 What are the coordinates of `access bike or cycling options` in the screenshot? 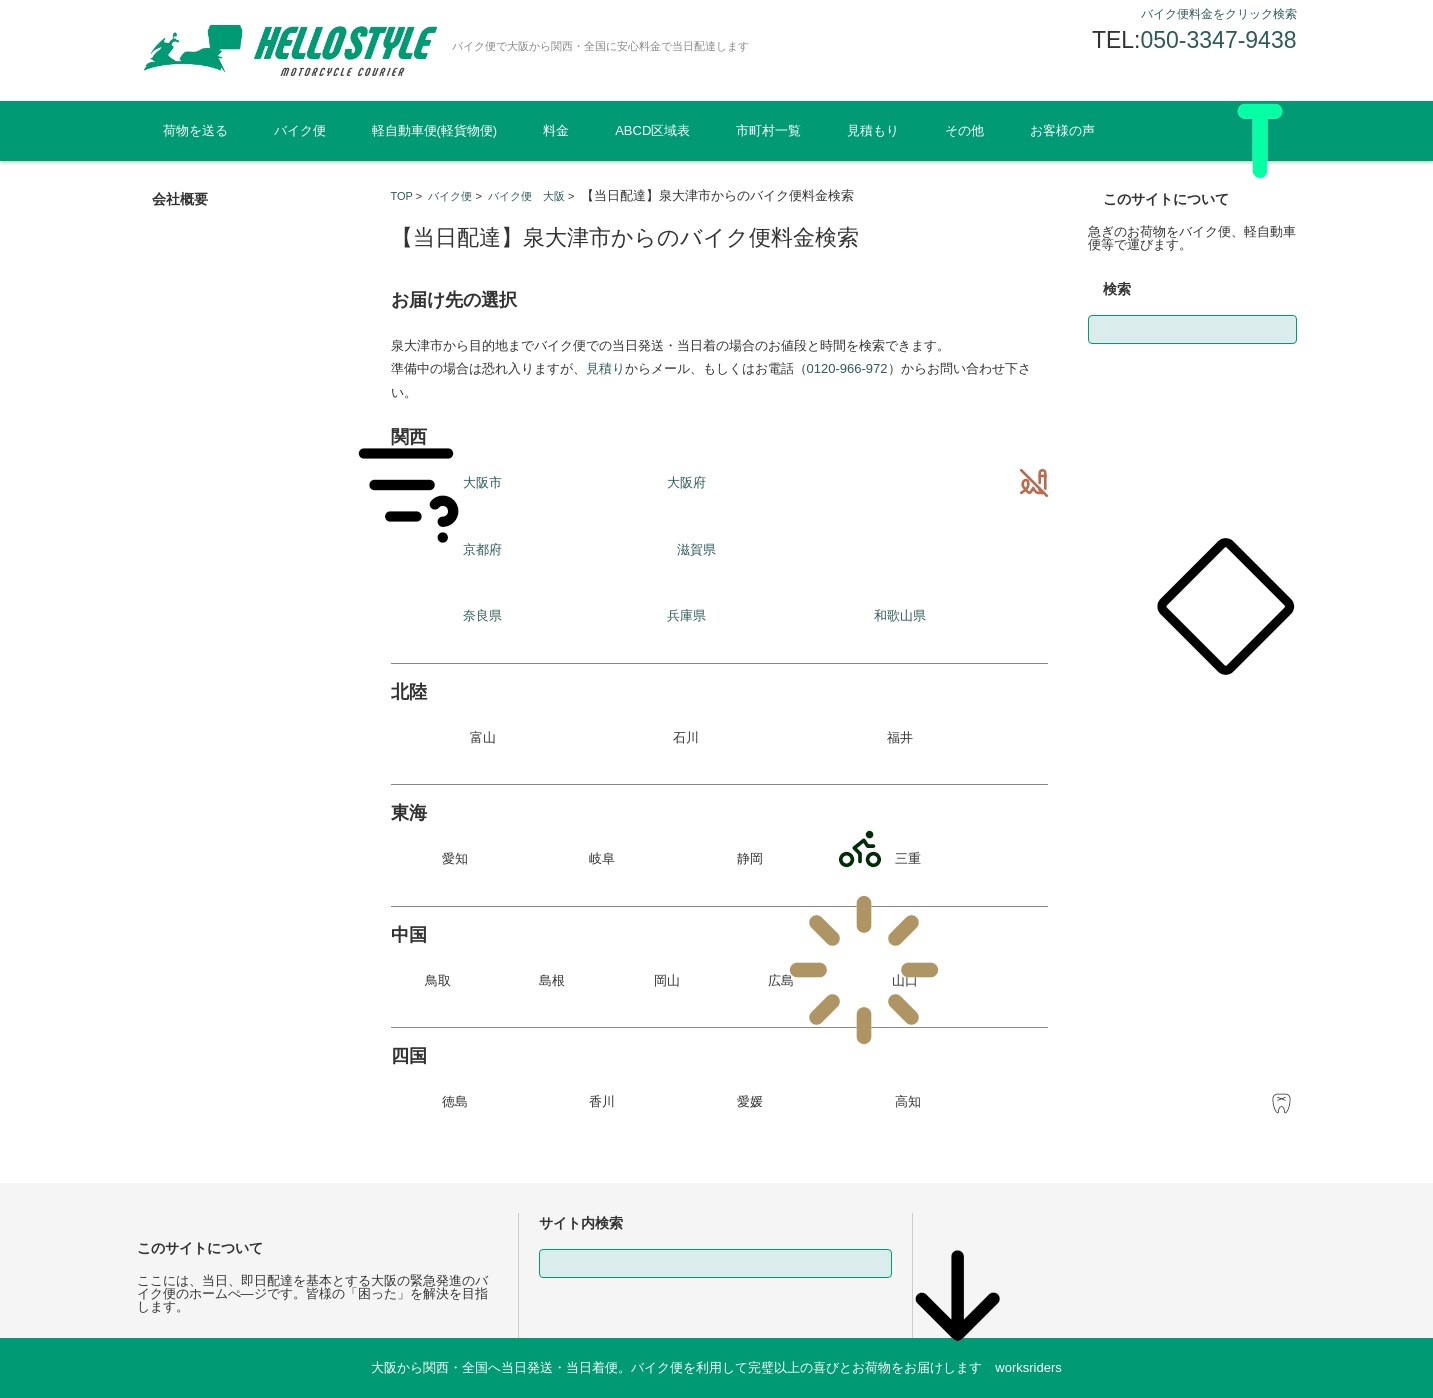 It's located at (860, 848).